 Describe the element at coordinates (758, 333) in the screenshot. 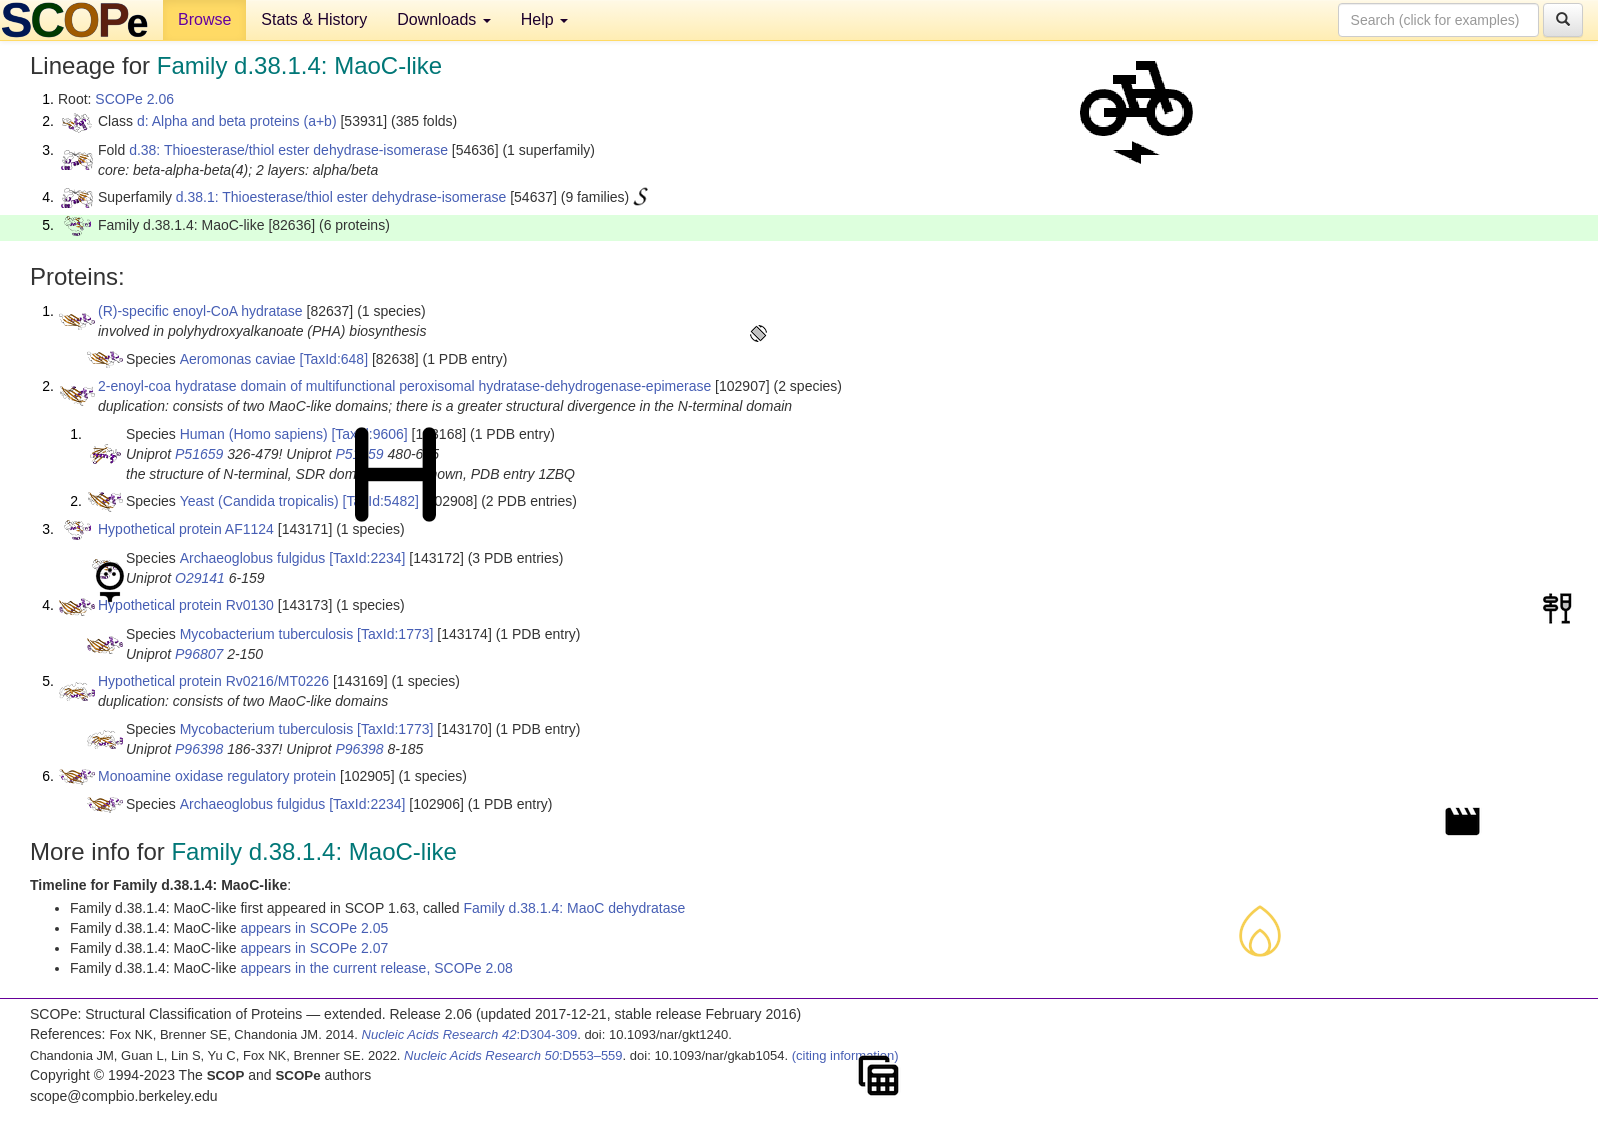

I see `toggle screen rotation on or off` at that location.